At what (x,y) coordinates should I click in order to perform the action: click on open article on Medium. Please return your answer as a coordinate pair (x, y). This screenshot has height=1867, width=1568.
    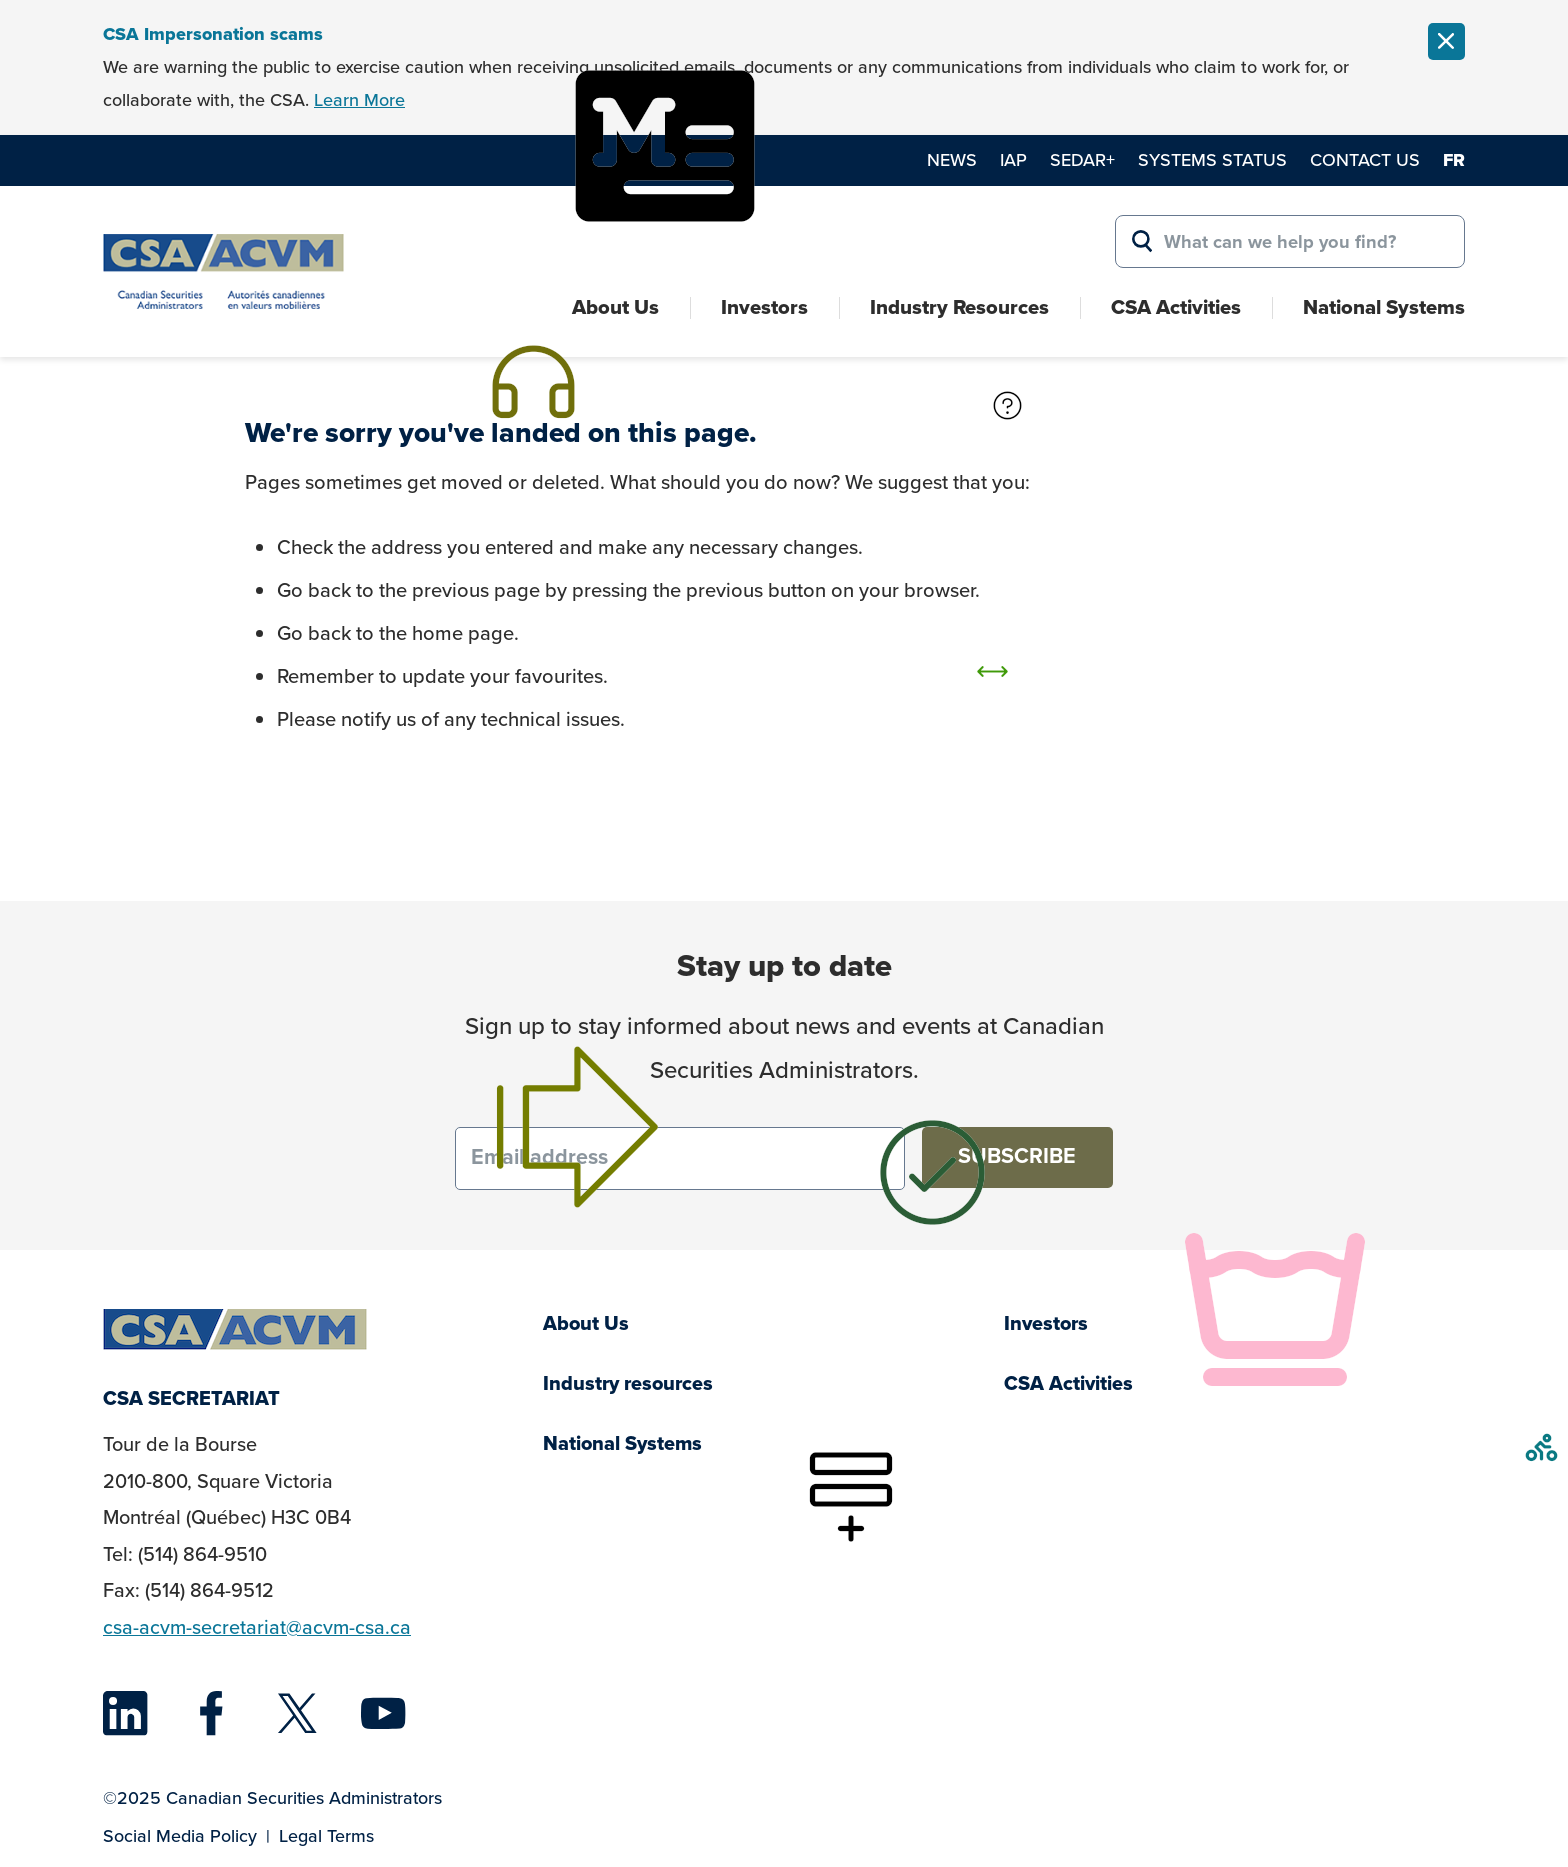
    Looking at the image, I should click on (665, 146).